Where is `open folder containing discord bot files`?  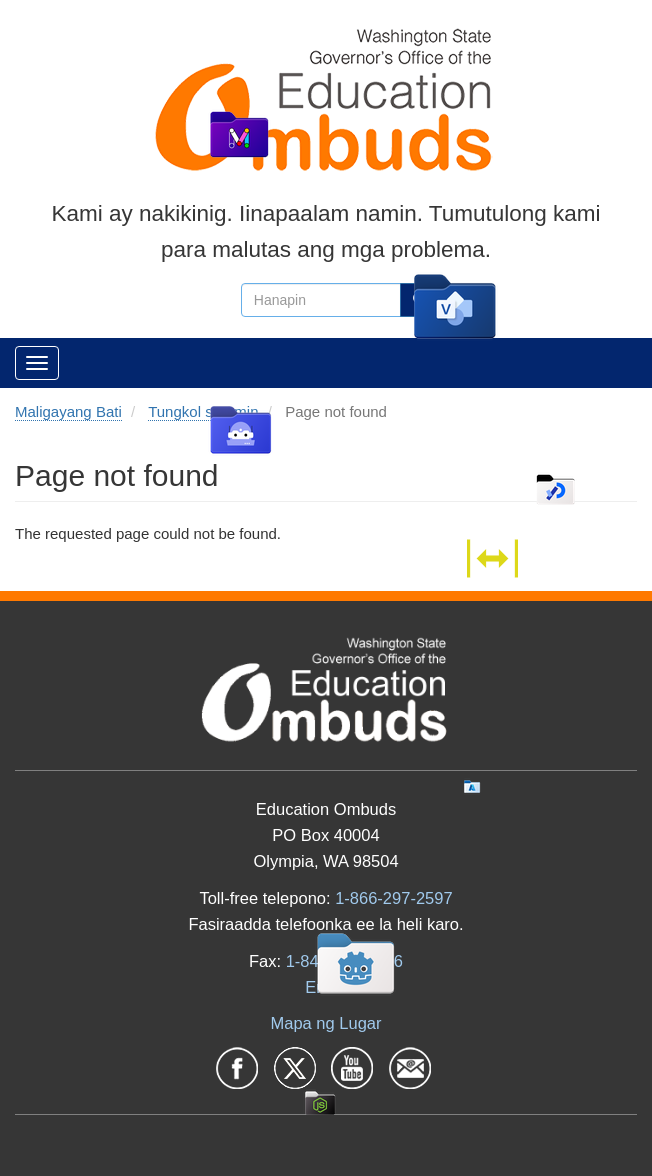 open folder containing discord bot files is located at coordinates (240, 431).